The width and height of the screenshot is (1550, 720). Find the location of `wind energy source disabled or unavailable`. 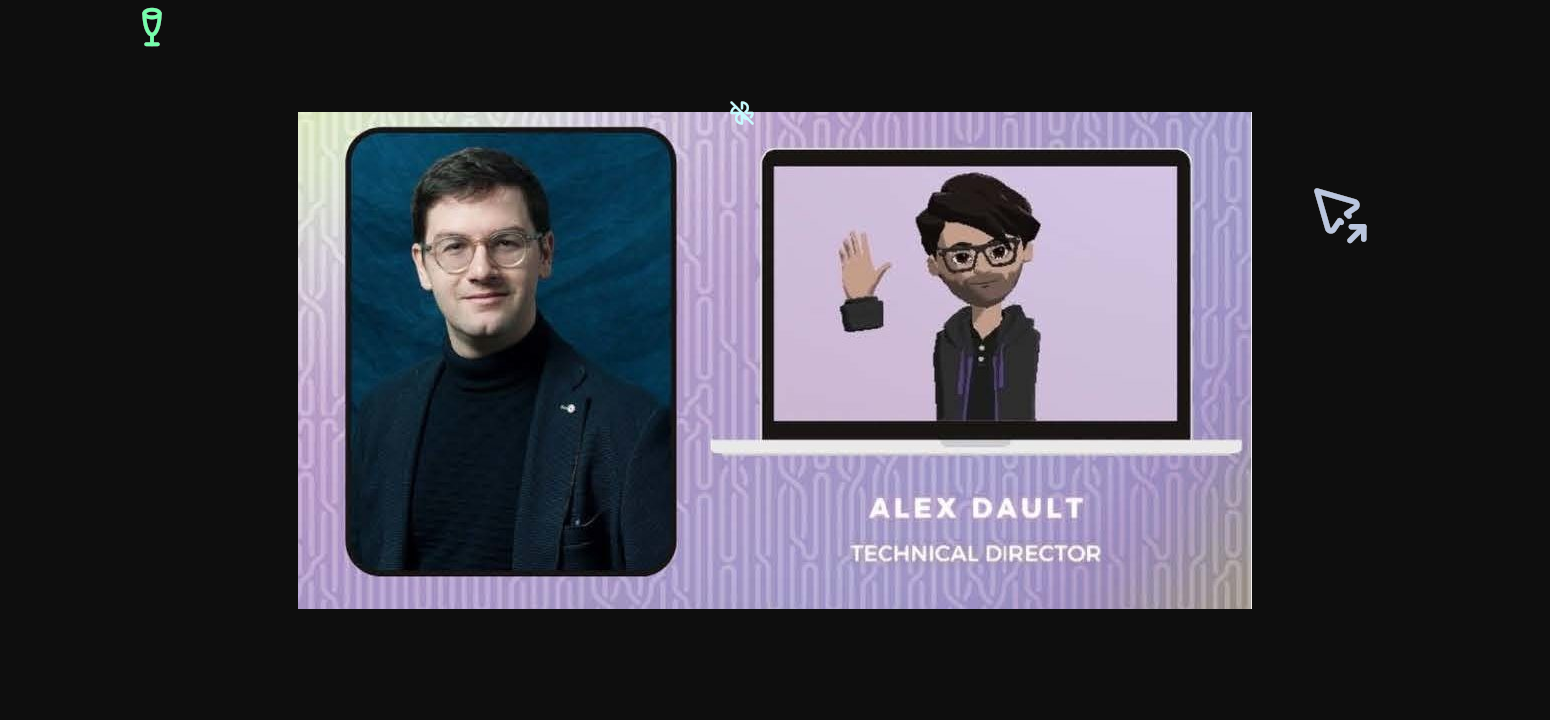

wind energy source disabled or unavailable is located at coordinates (742, 113).